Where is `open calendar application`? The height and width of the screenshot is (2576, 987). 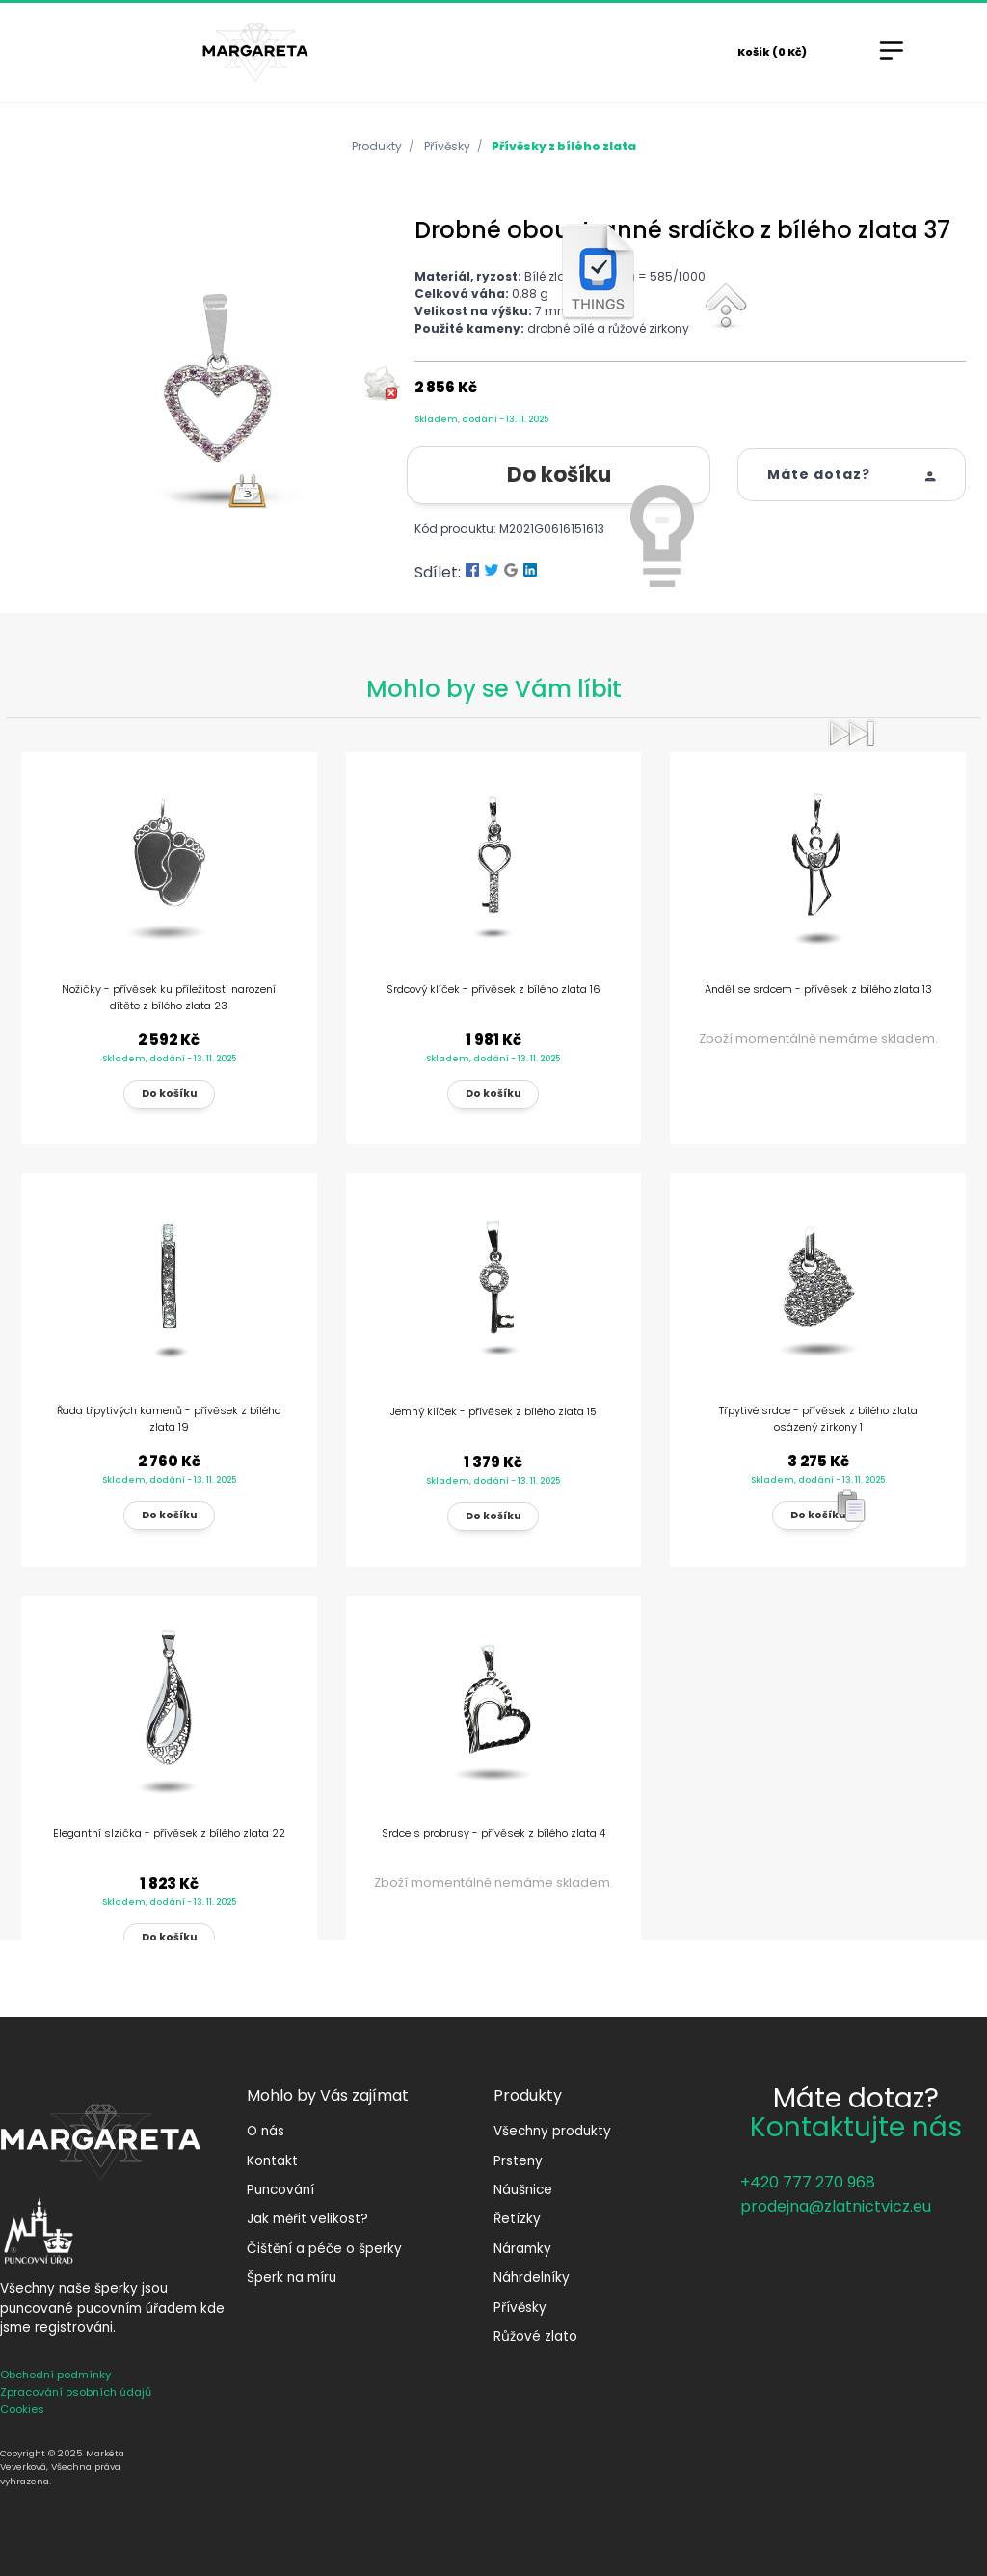 open calendar application is located at coordinates (247, 493).